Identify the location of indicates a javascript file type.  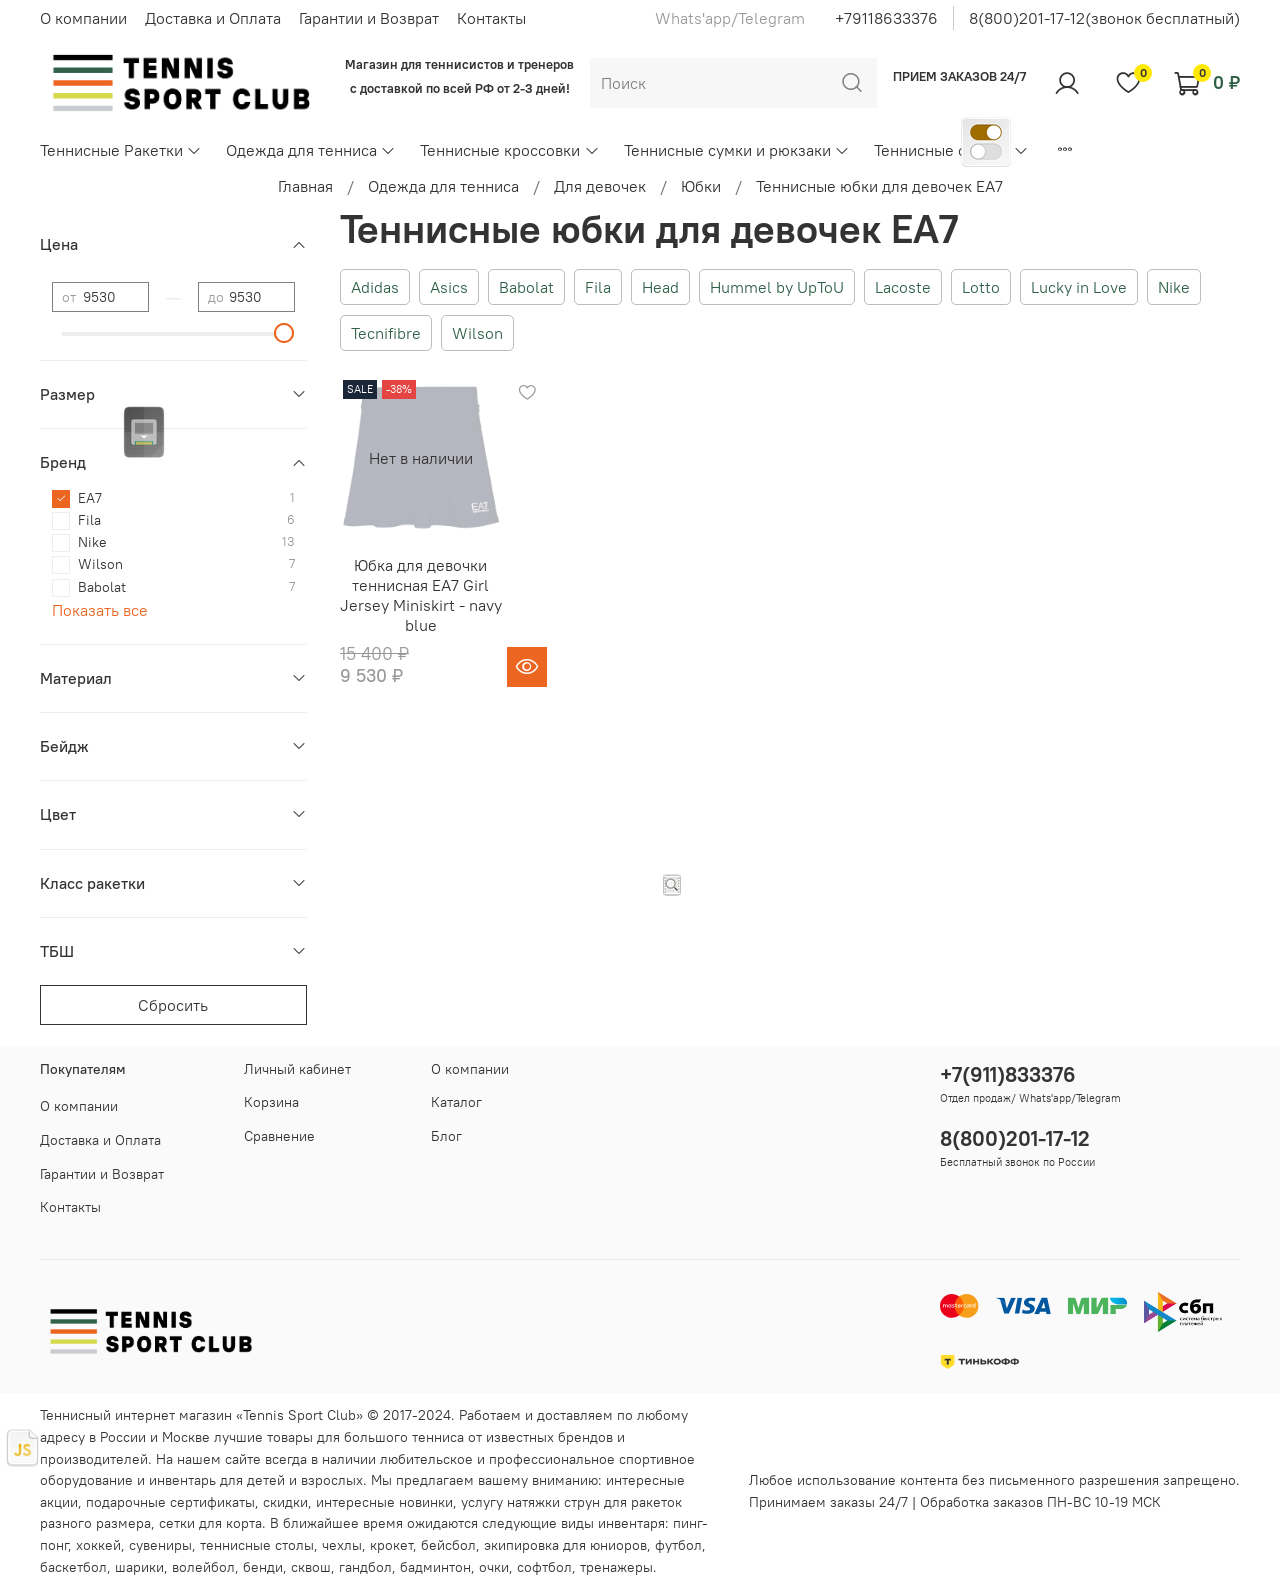
(22, 1447).